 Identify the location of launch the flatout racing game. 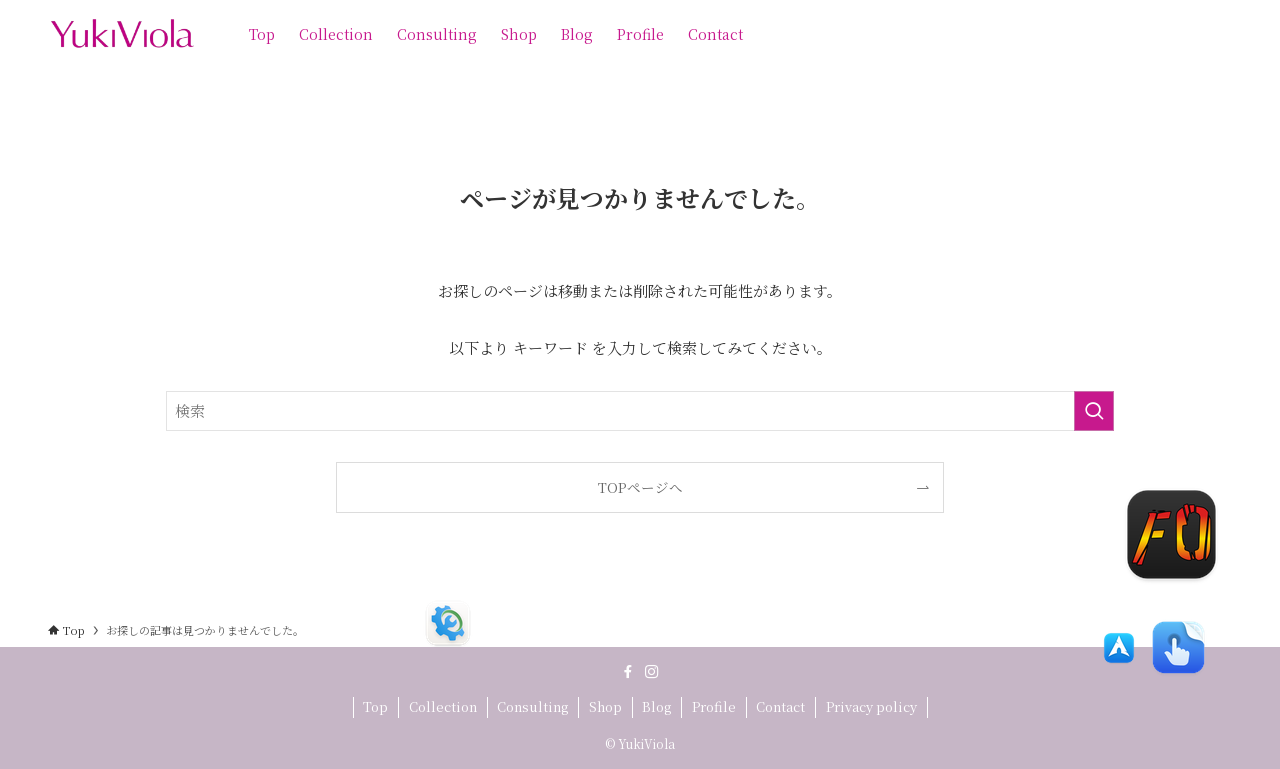
(1171, 534).